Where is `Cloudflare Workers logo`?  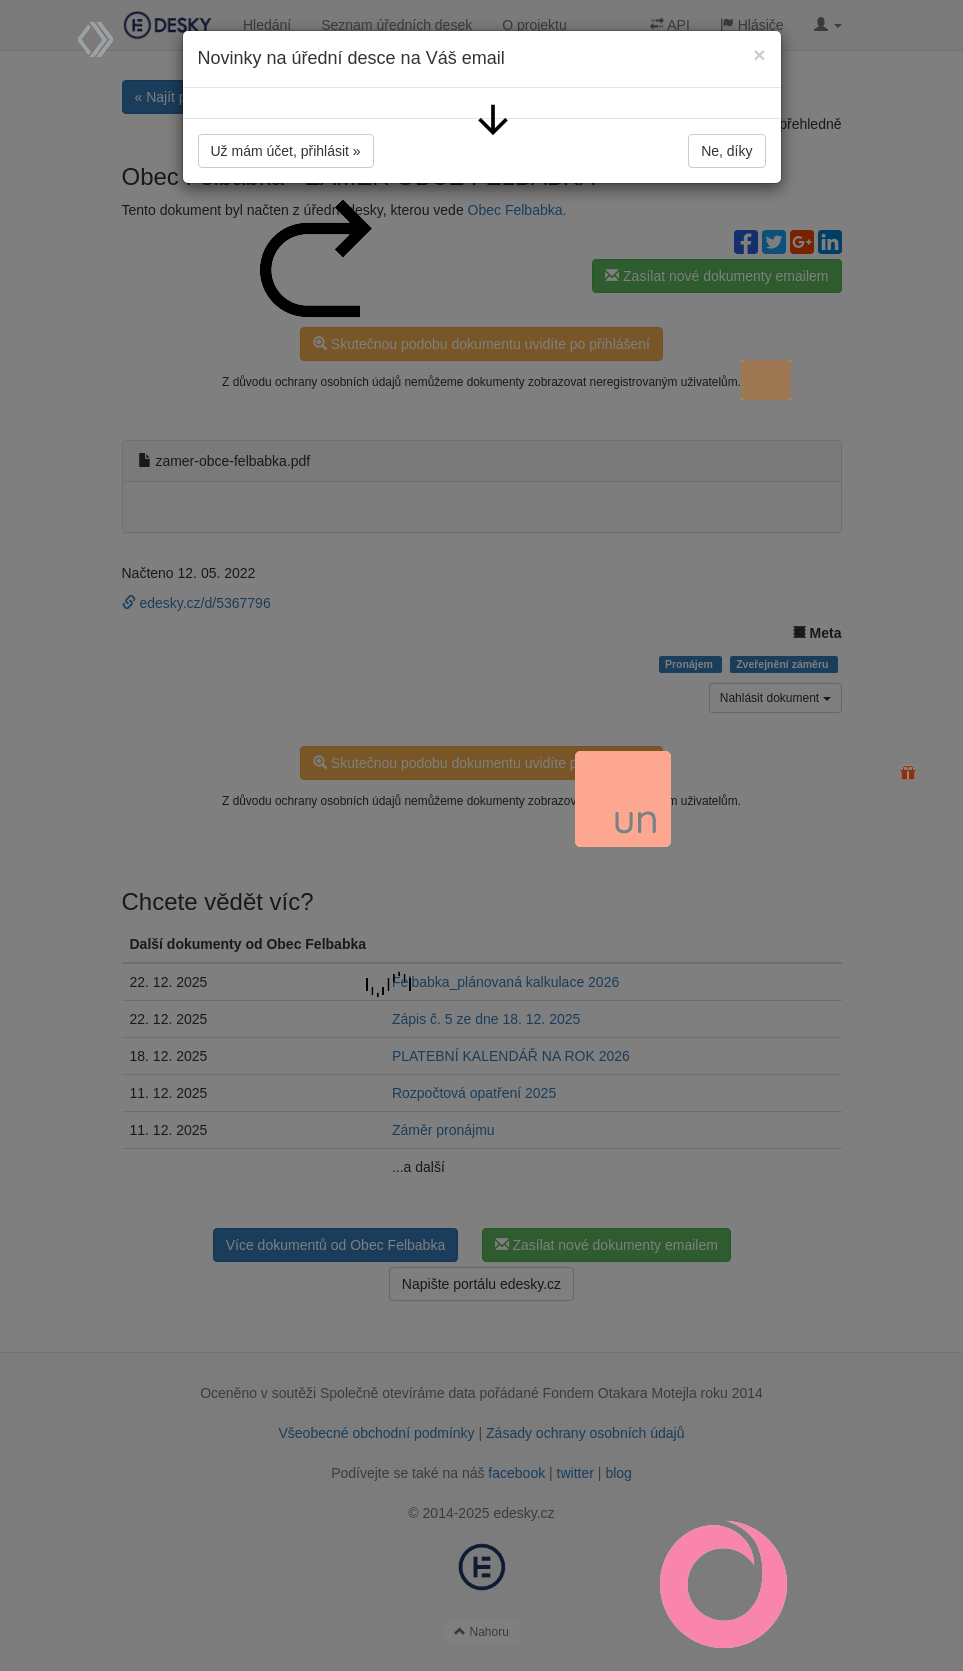 Cloudflare Workers logo is located at coordinates (95, 39).